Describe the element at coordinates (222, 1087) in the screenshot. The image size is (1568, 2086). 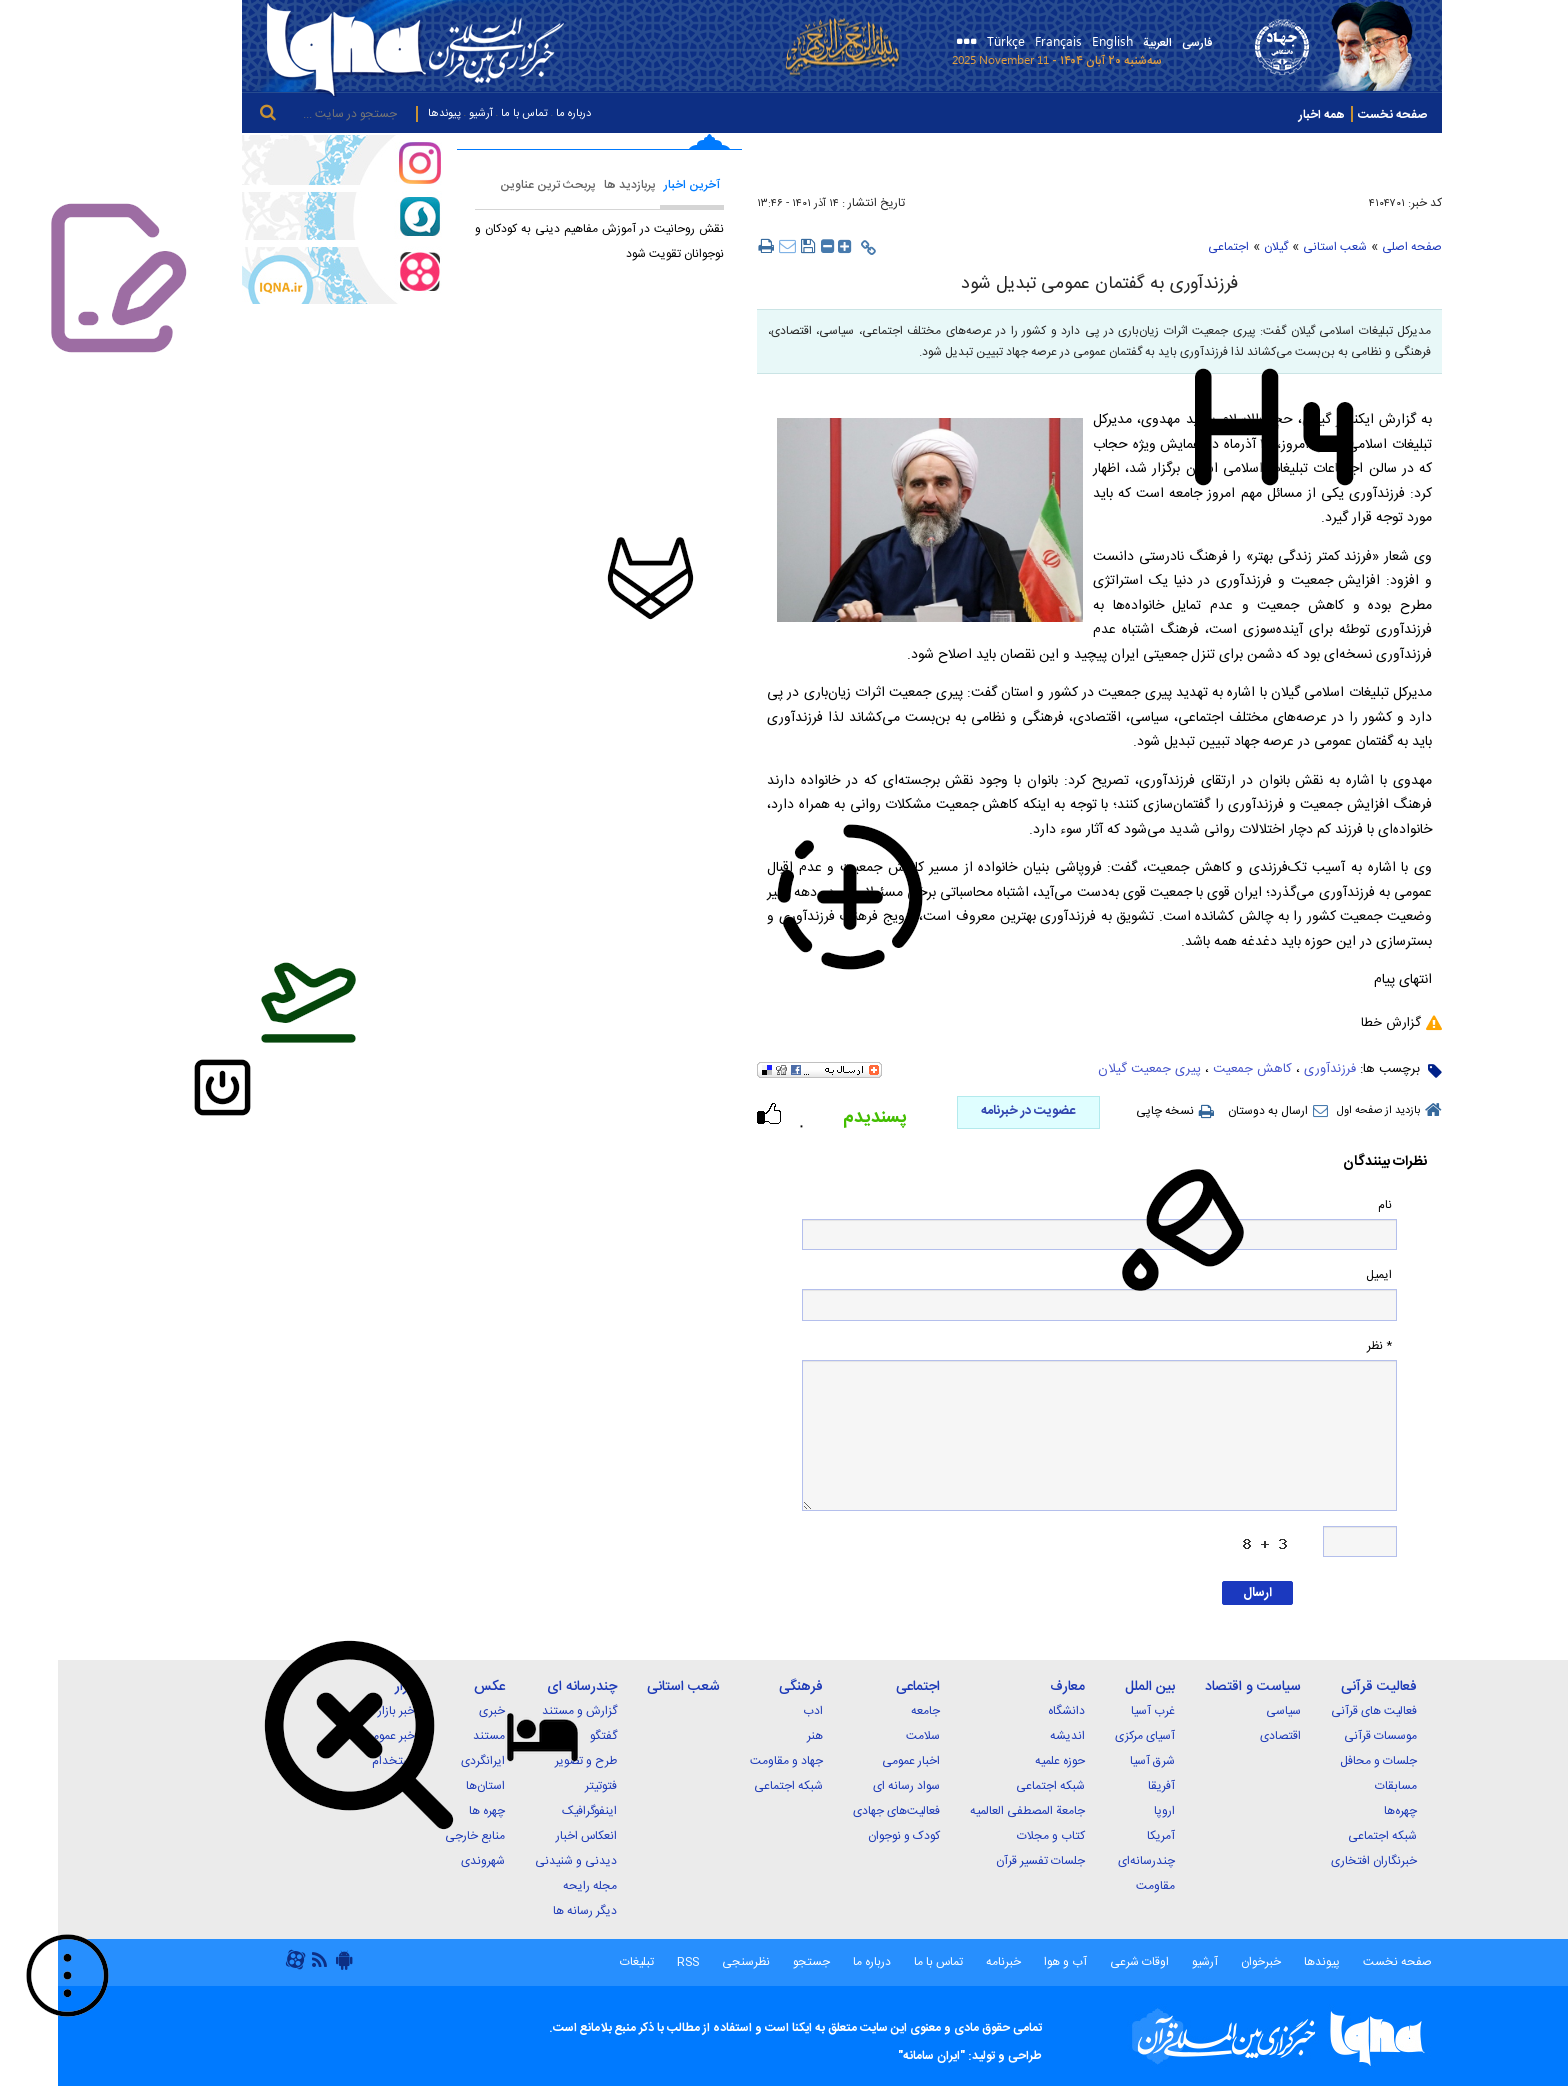
I see `toggle power on or off` at that location.